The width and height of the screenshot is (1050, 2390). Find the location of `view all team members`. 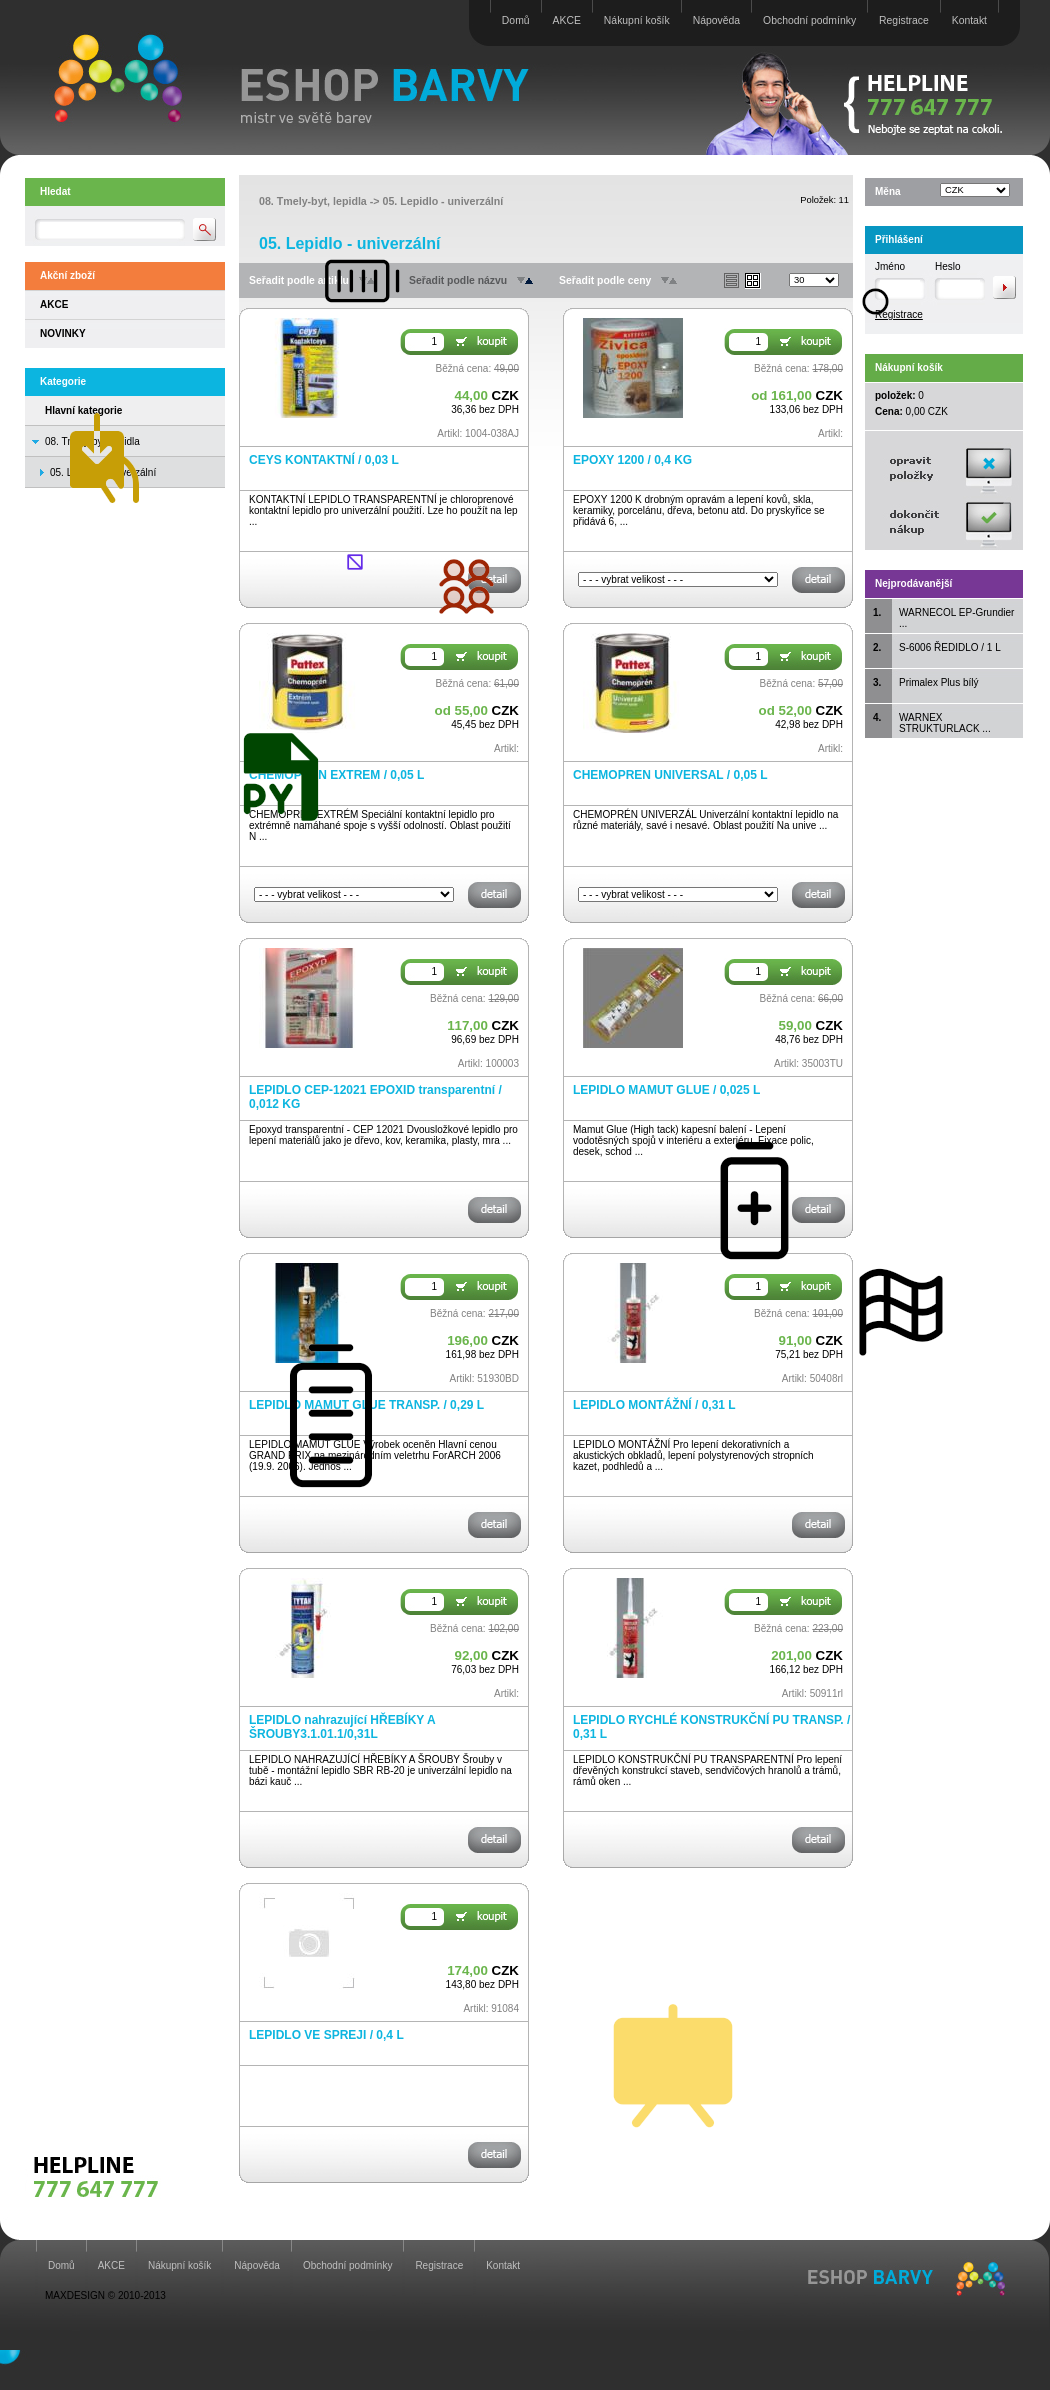

view all team members is located at coordinates (466, 586).